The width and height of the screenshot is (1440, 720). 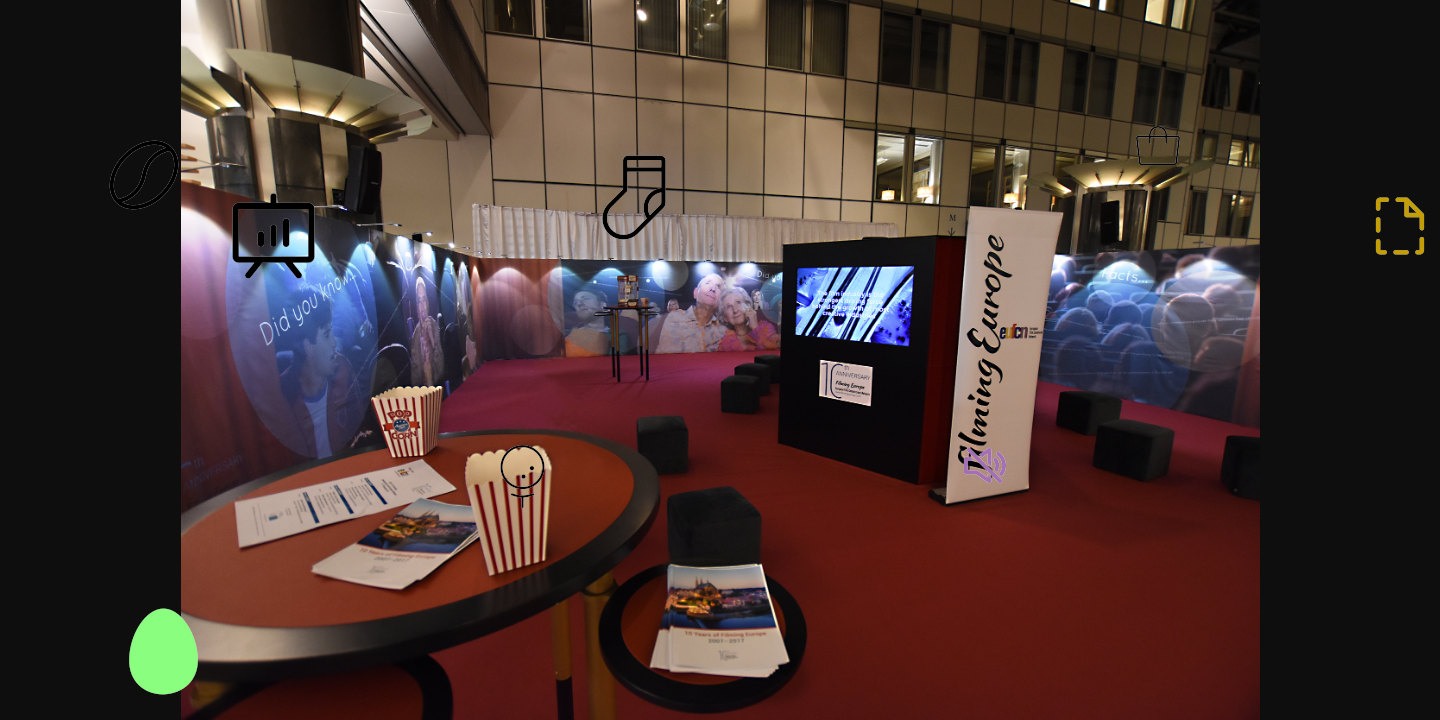 What do you see at coordinates (522, 475) in the screenshot?
I see `access golf-related features or sports content` at bounding box center [522, 475].